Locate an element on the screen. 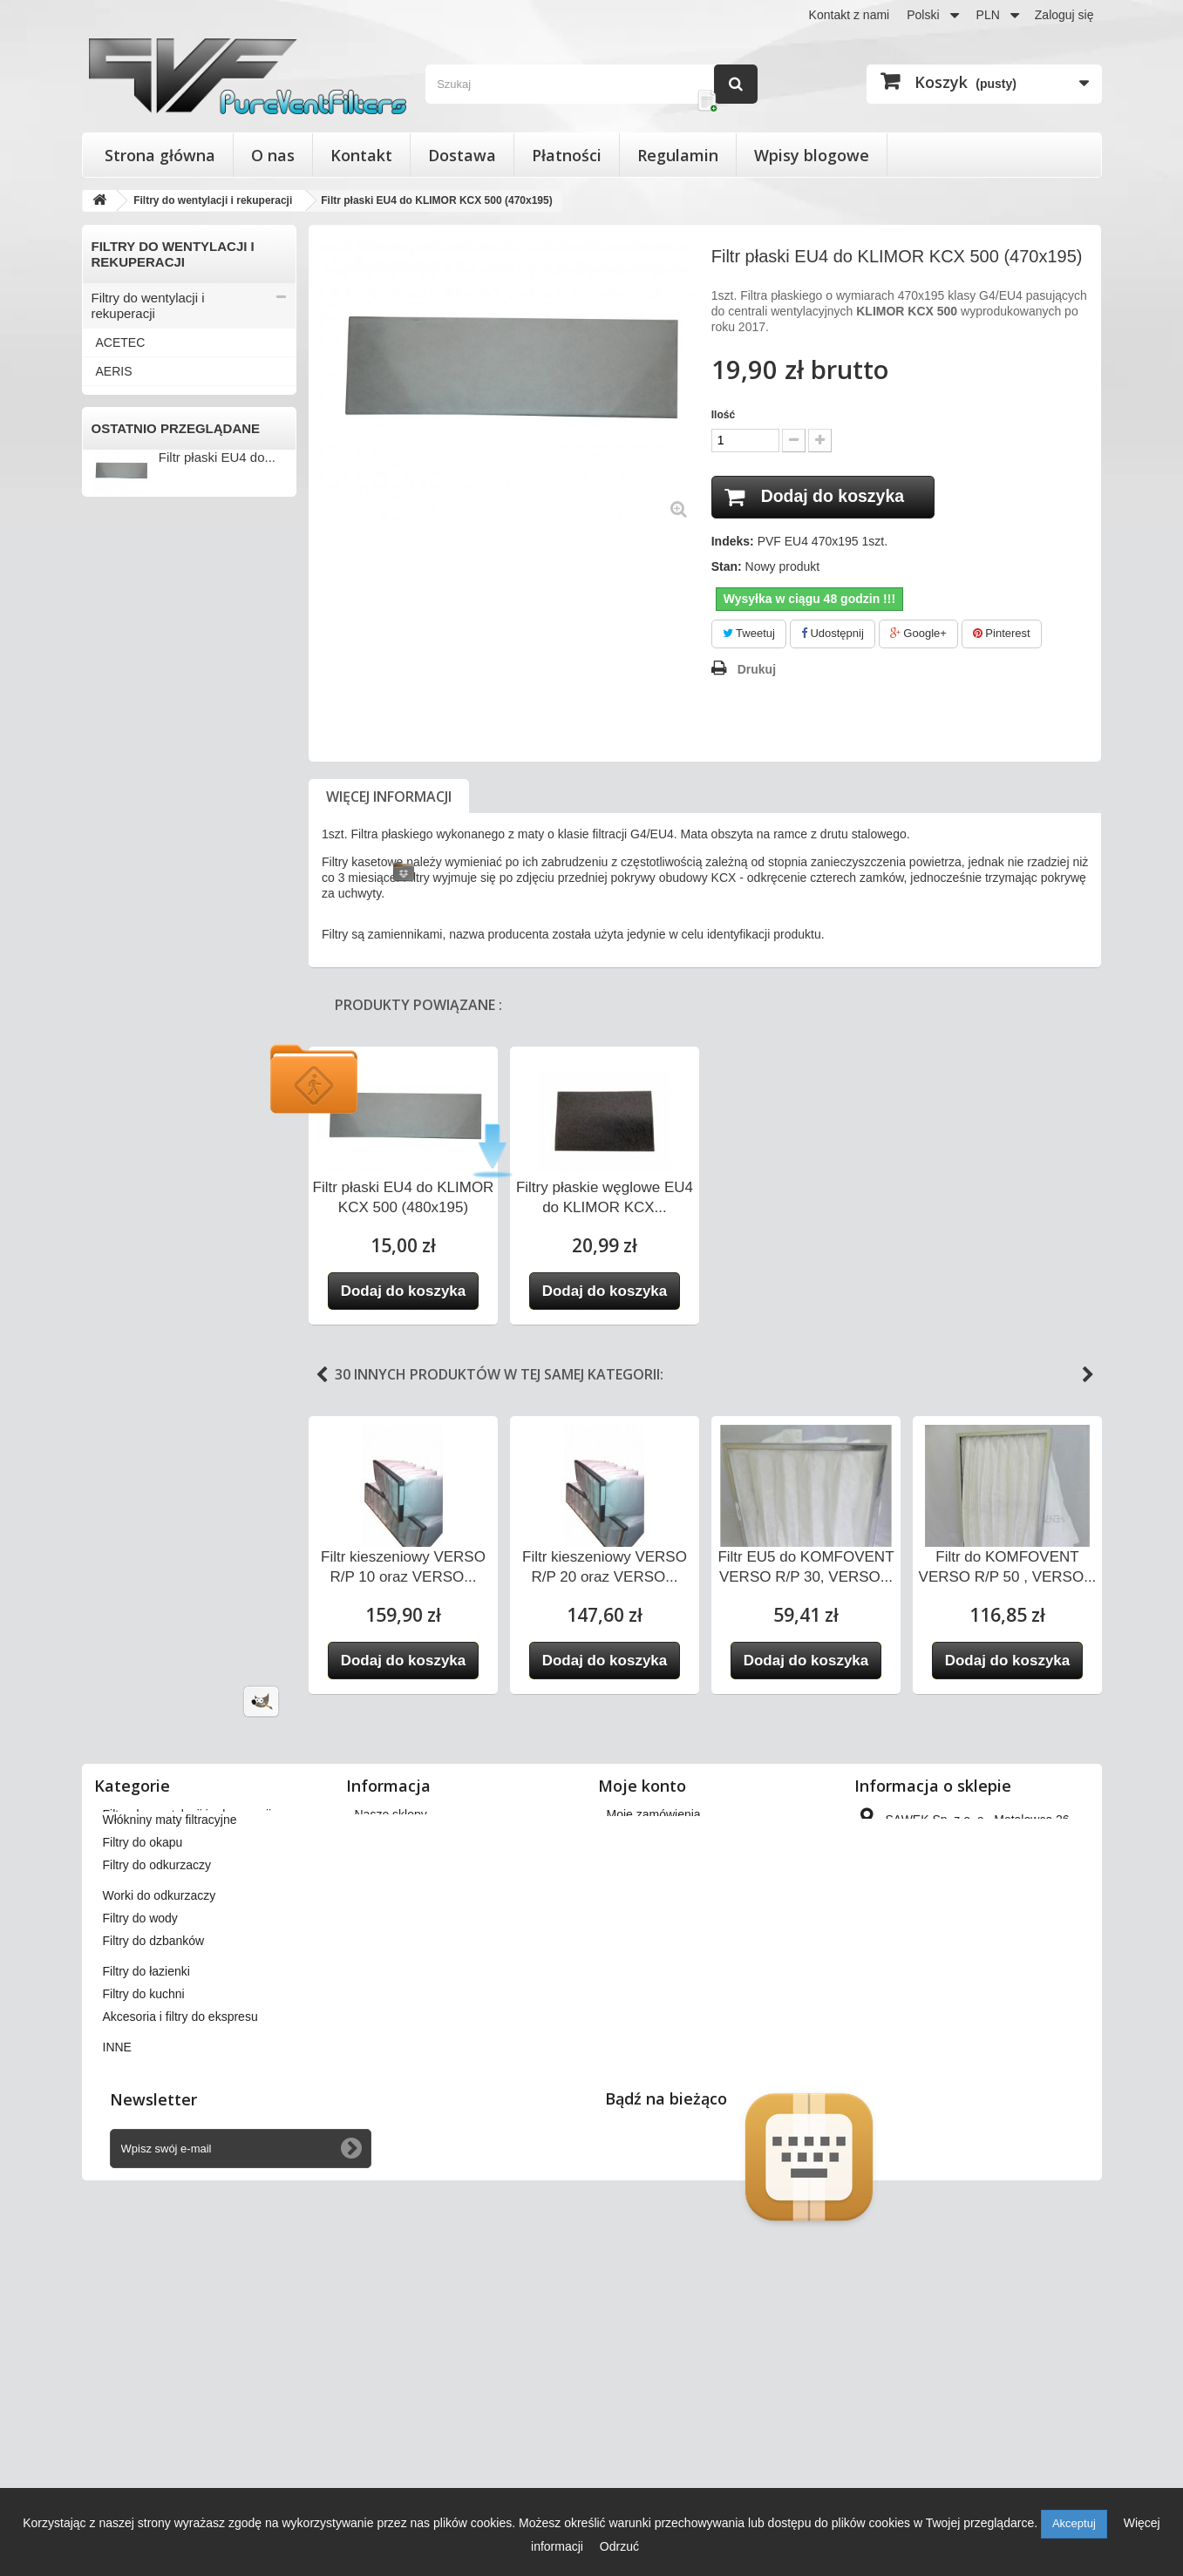 This screenshot has height=2576, width=1183. create a new text document is located at coordinates (707, 100).